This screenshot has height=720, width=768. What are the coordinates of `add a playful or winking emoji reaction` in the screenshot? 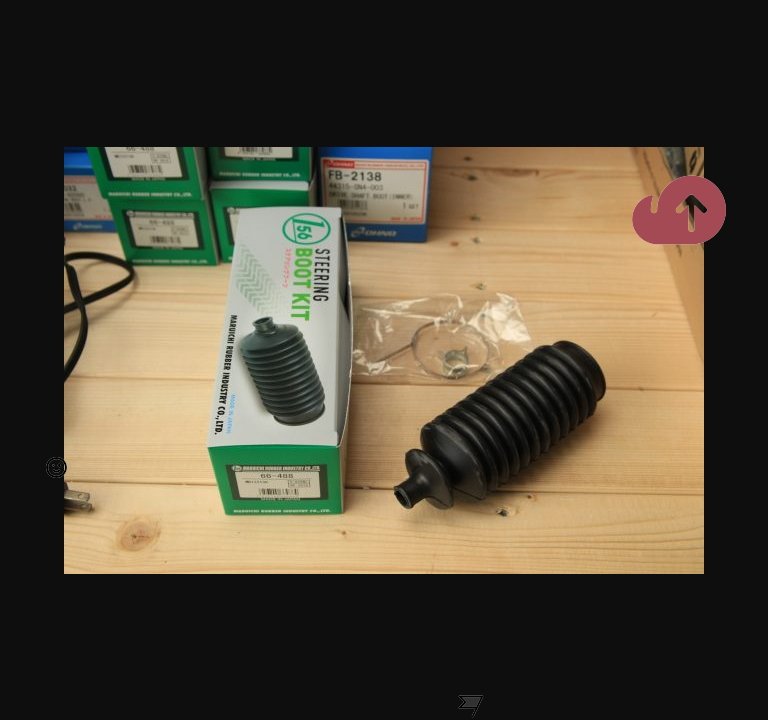 It's located at (56, 467).